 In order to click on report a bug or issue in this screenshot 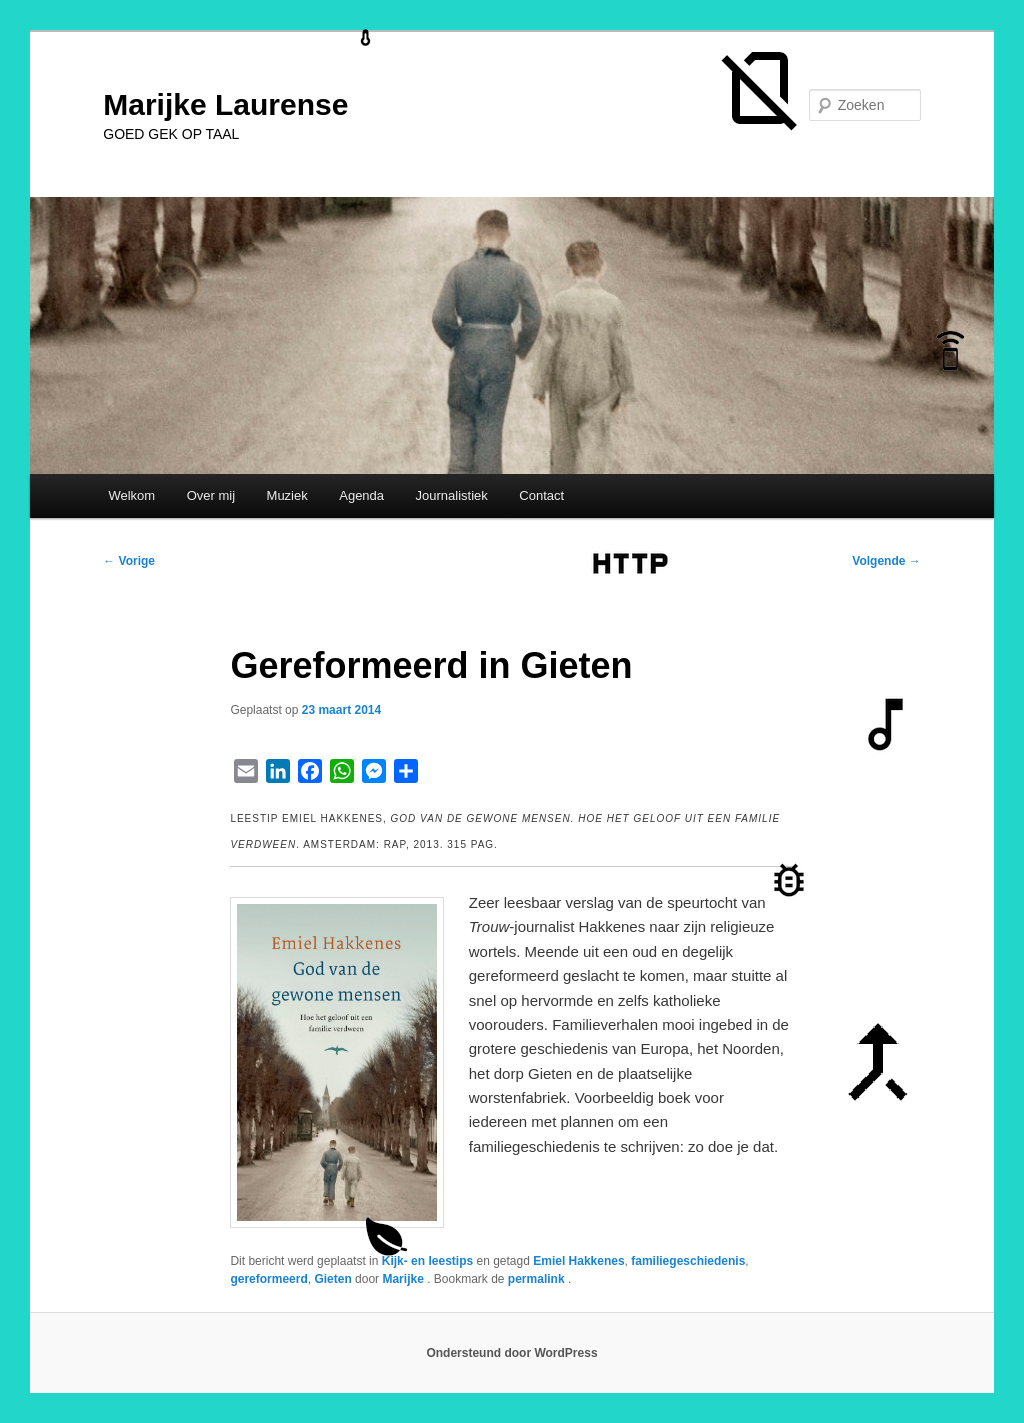, I will do `click(789, 880)`.